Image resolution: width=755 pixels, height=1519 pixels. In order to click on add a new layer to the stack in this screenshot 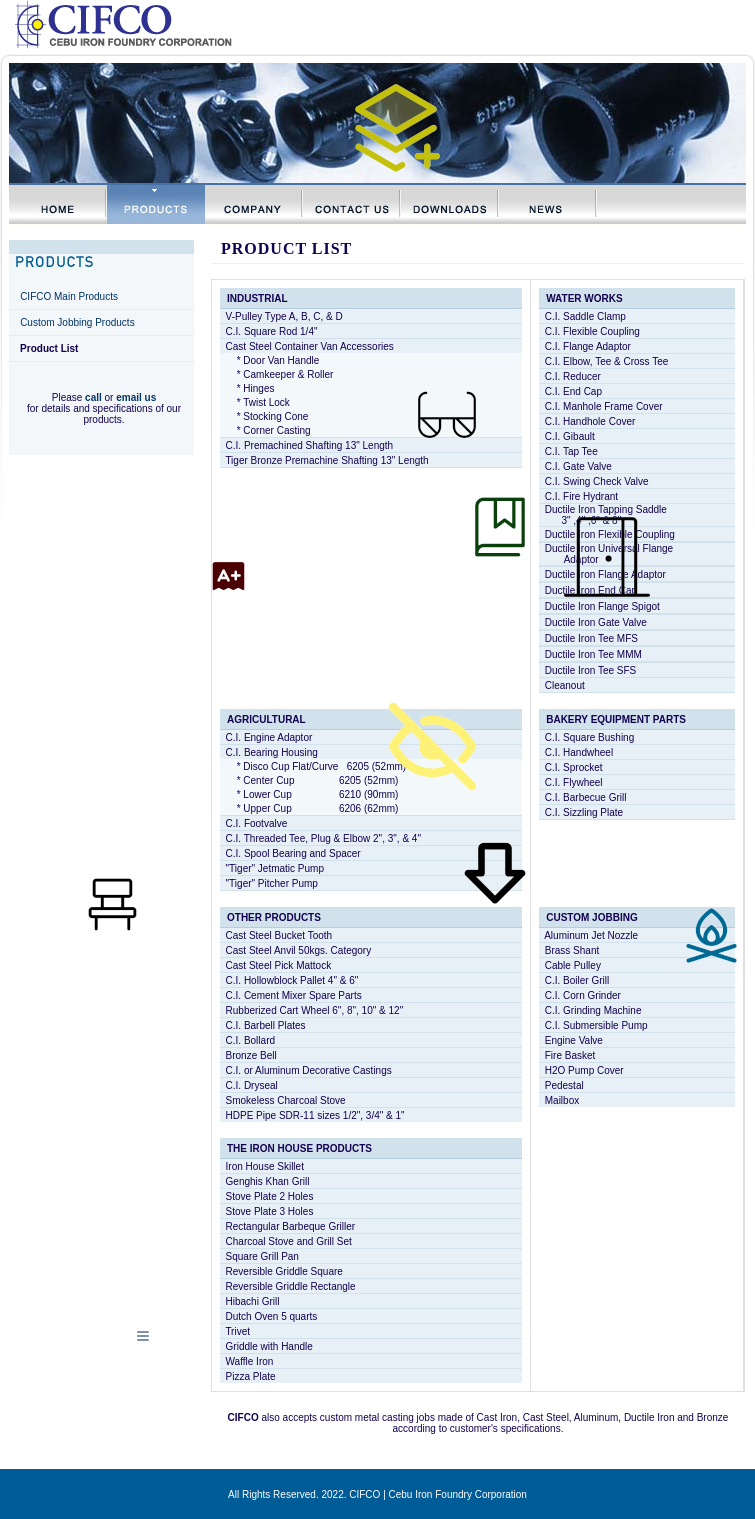, I will do `click(396, 128)`.